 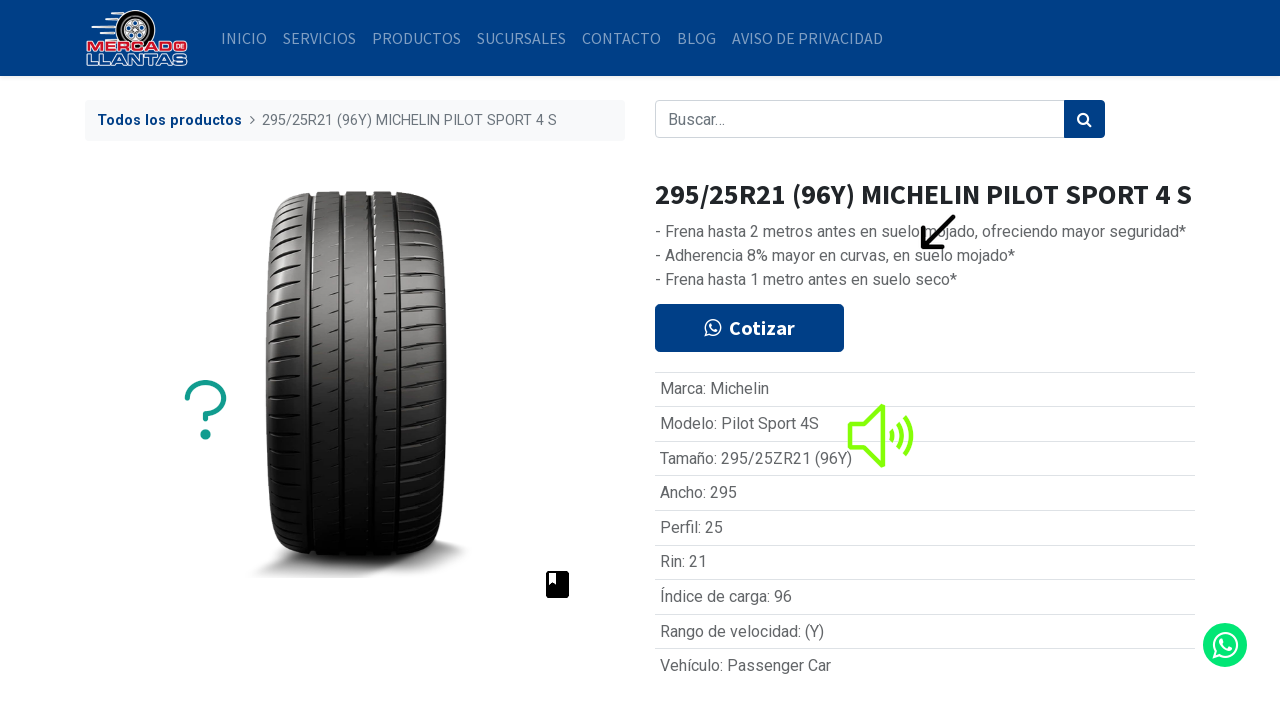 What do you see at coordinates (557, 584) in the screenshot?
I see `open reading or ebook library` at bounding box center [557, 584].